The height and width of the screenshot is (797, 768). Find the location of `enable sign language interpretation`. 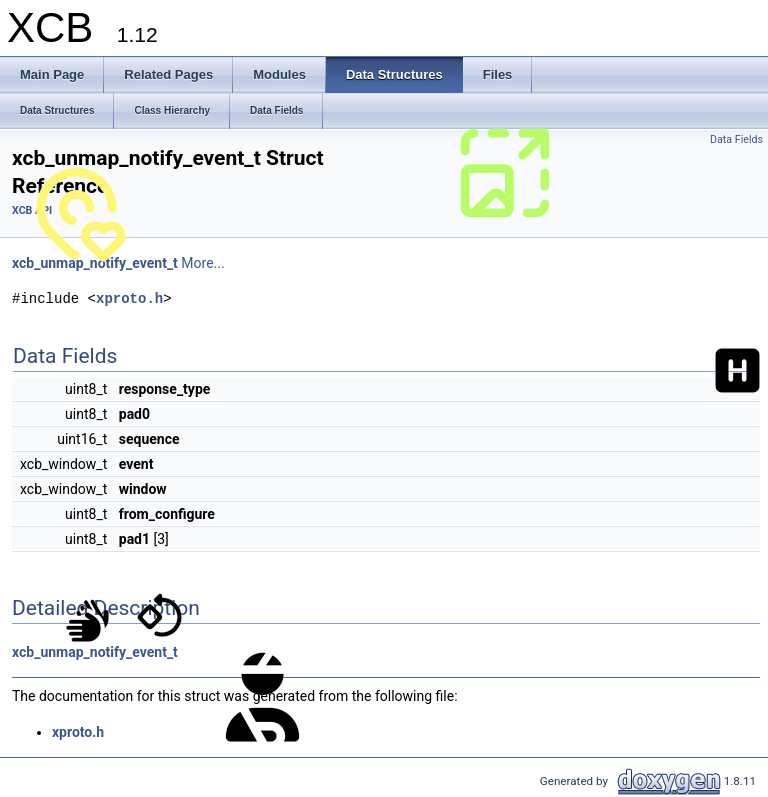

enable sign language interpretation is located at coordinates (87, 620).